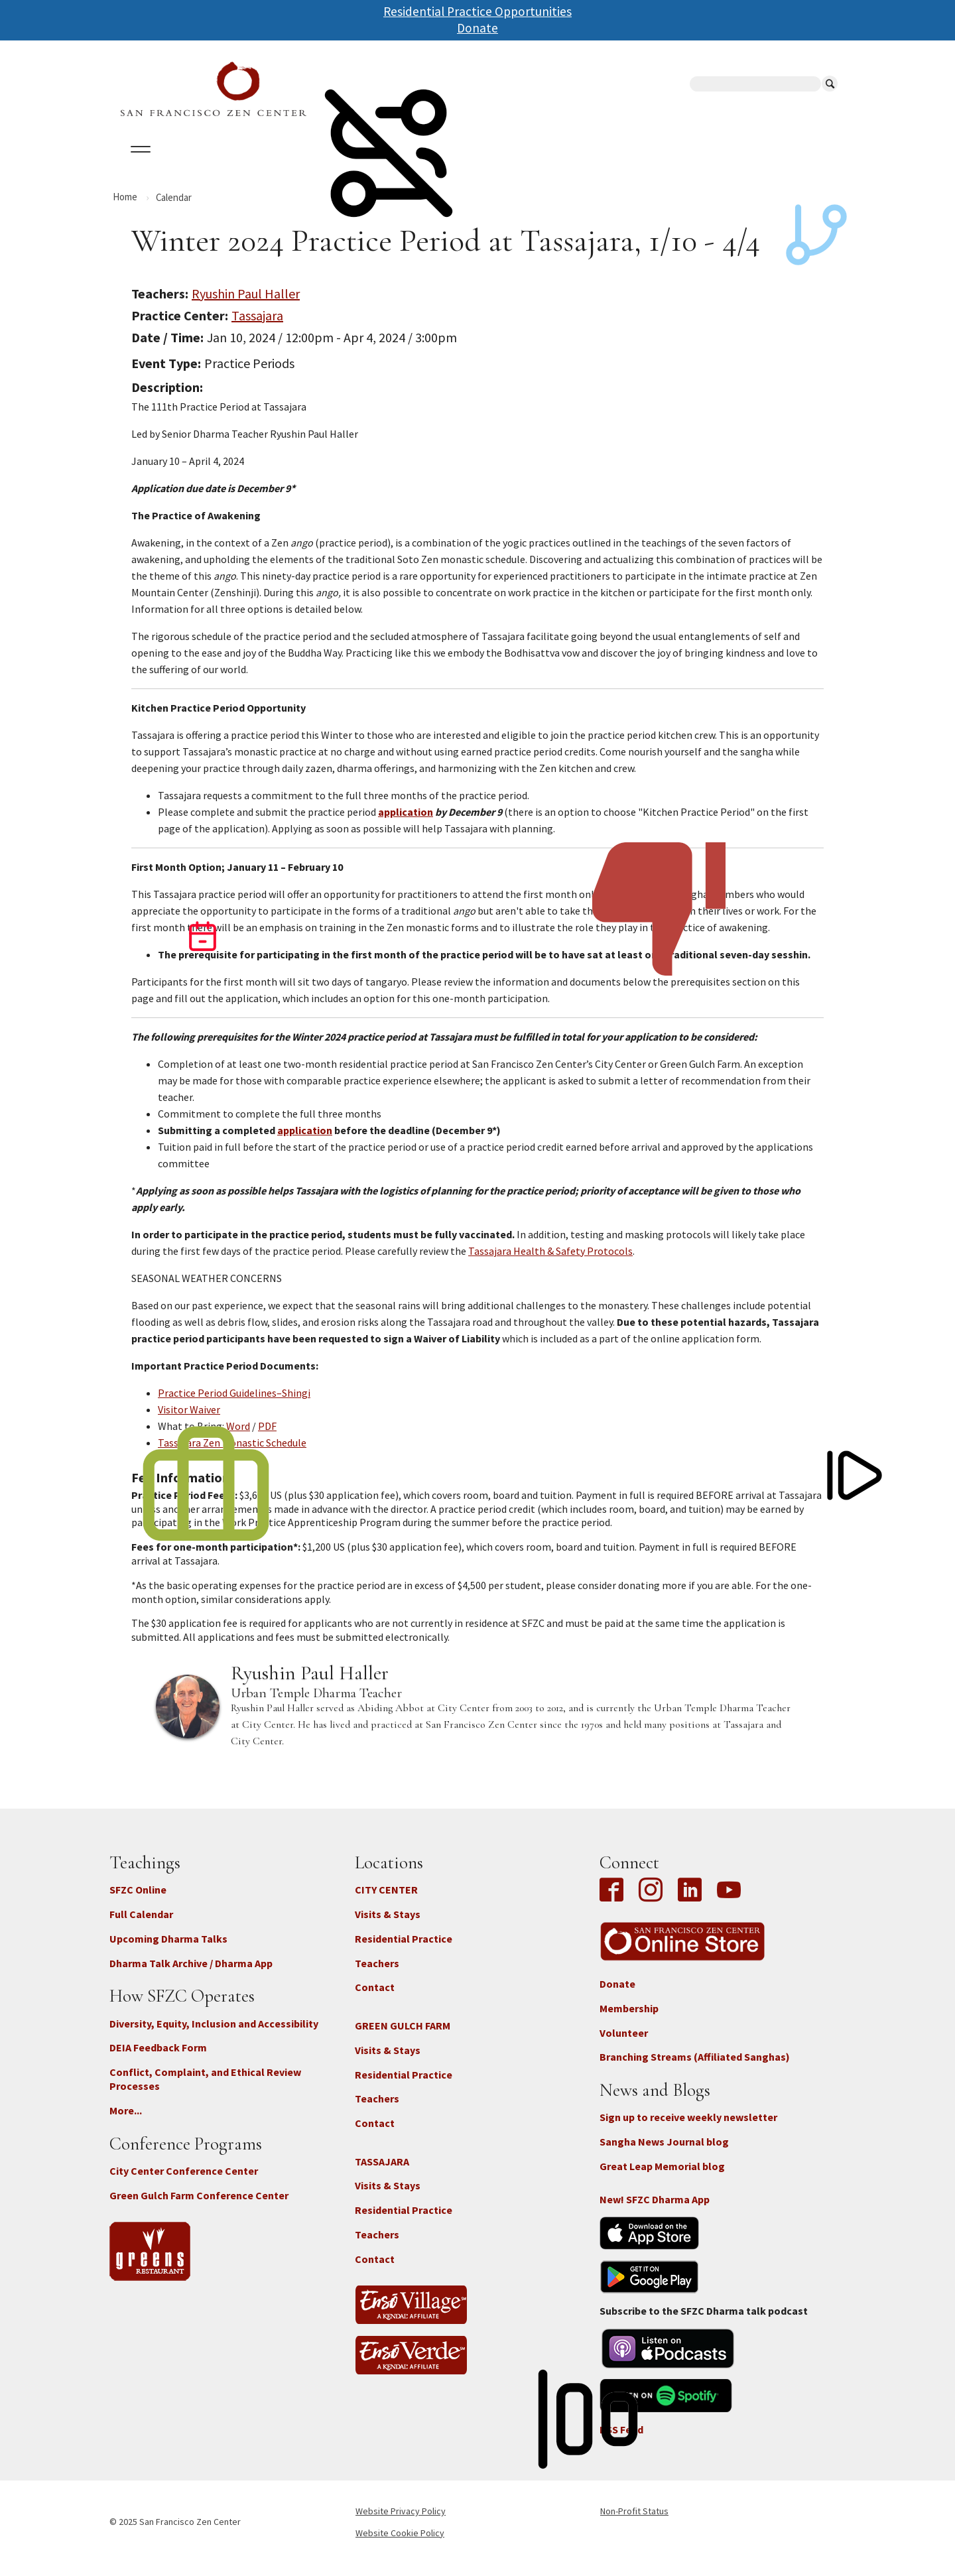 This screenshot has width=955, height=2576. What do you see at coordinates (854, 1475) in the screenshot?
I see `skip to the next track` at bounding box center [854, 1475].